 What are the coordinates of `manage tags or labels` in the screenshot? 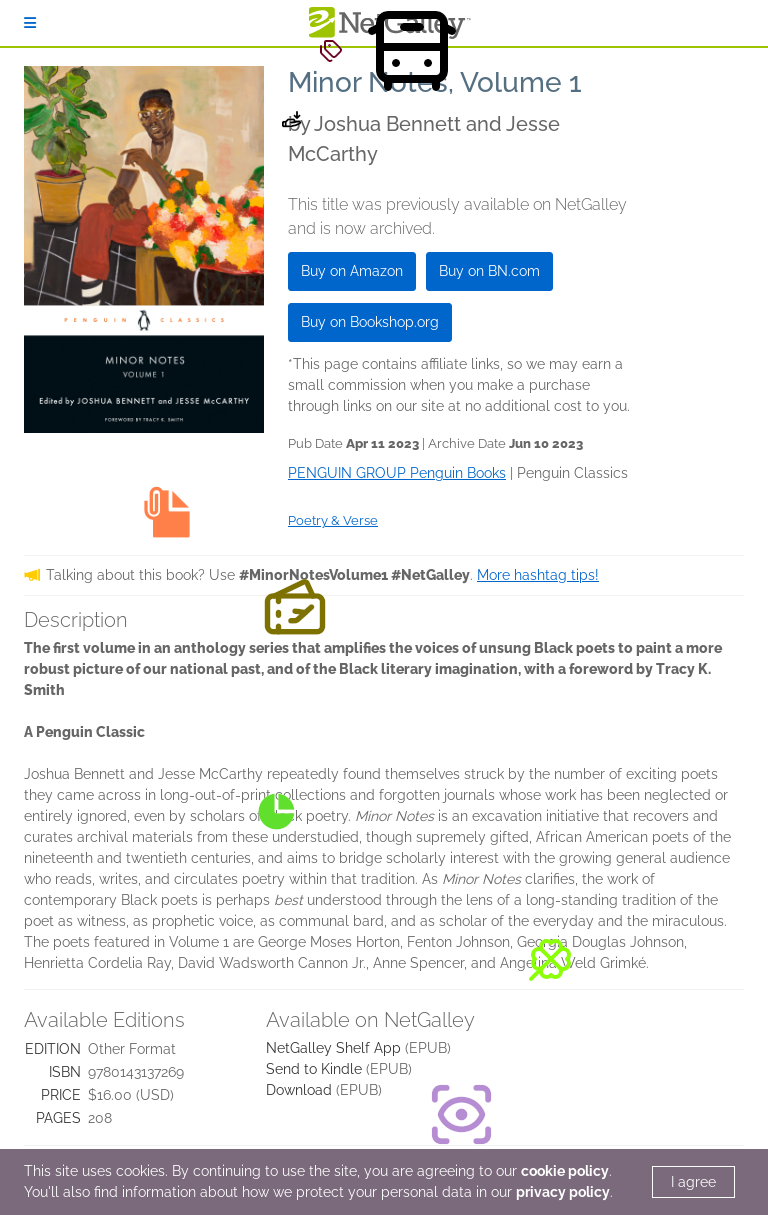 It's located at (331, 51).